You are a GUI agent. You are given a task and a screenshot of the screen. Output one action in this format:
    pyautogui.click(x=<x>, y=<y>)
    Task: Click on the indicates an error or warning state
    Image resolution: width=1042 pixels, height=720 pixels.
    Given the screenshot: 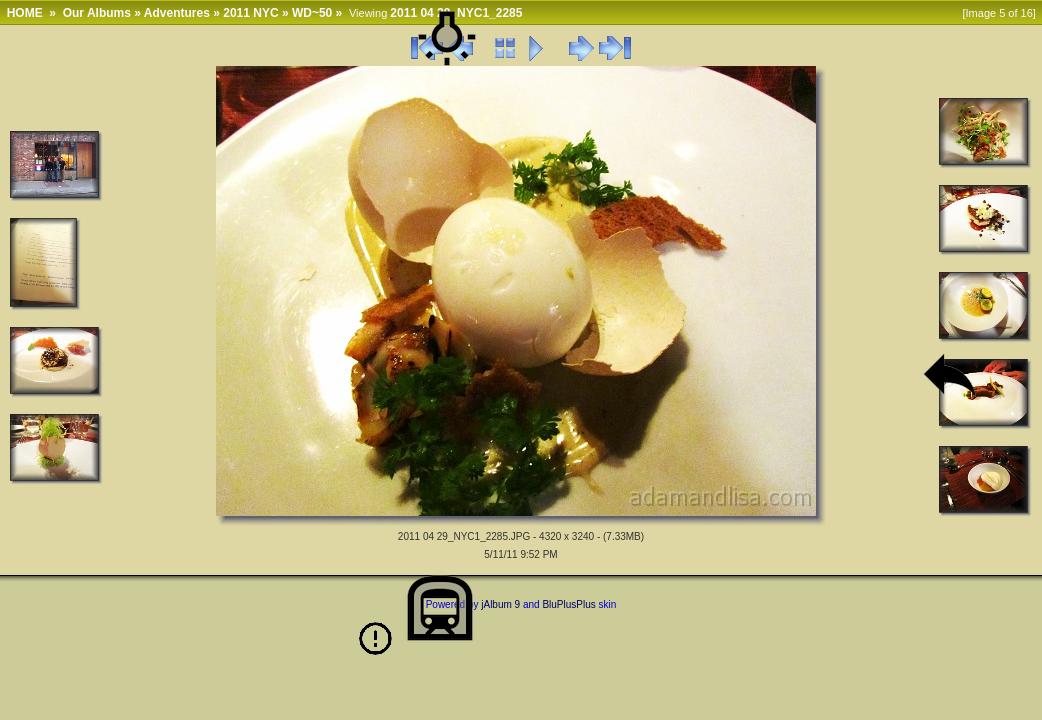 What is the action you would take?
    pyautogui.click(x=375, y=638)
    